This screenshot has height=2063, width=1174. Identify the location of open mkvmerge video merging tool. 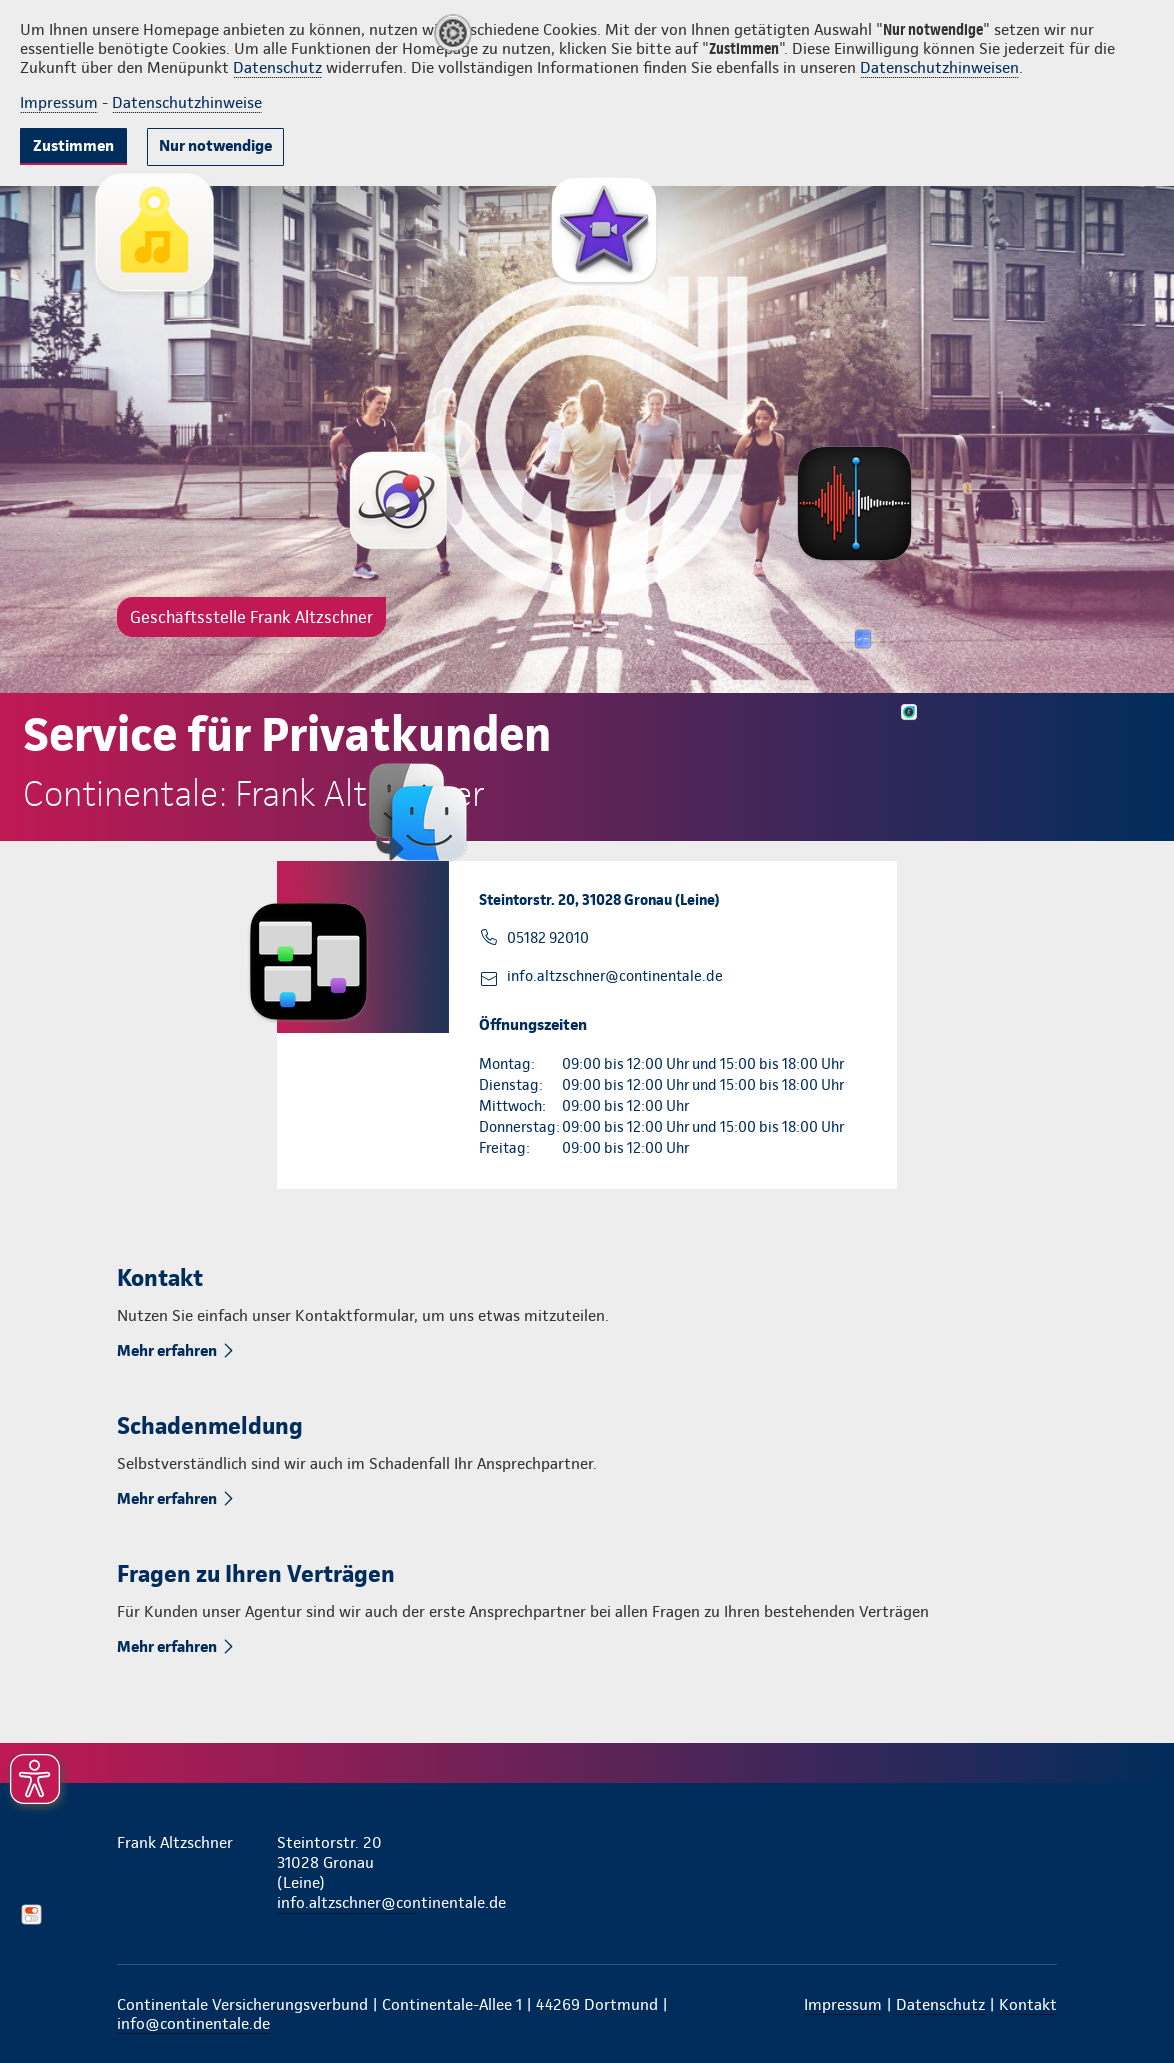
(398, 500).